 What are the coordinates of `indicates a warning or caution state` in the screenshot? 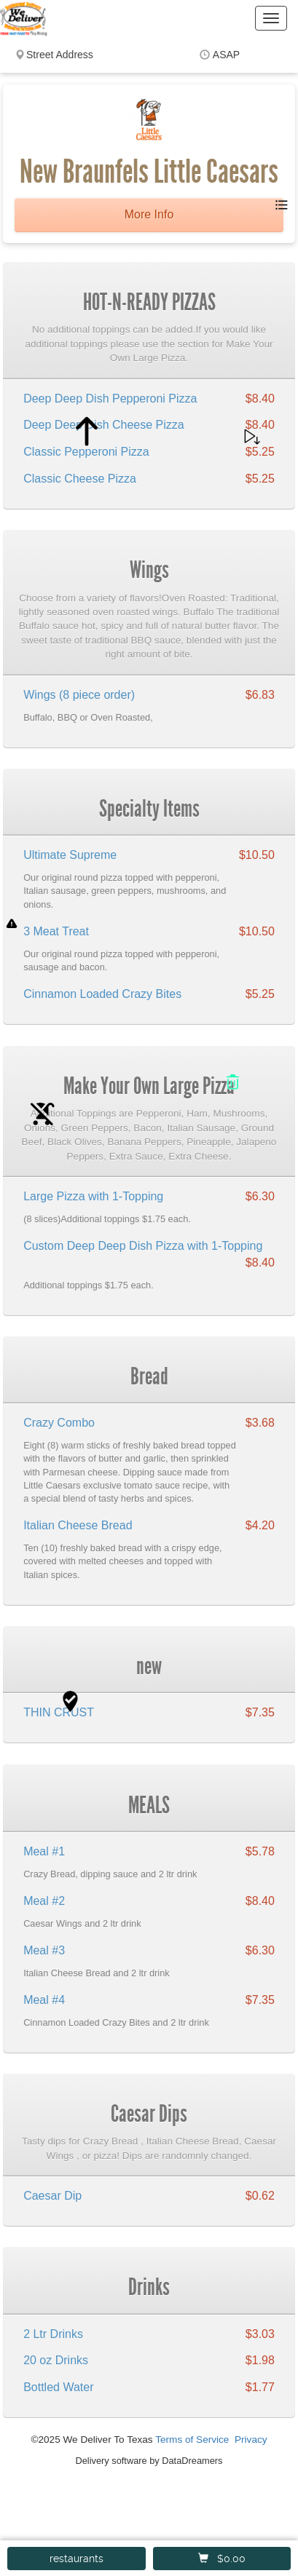 It's located at (12, 924).